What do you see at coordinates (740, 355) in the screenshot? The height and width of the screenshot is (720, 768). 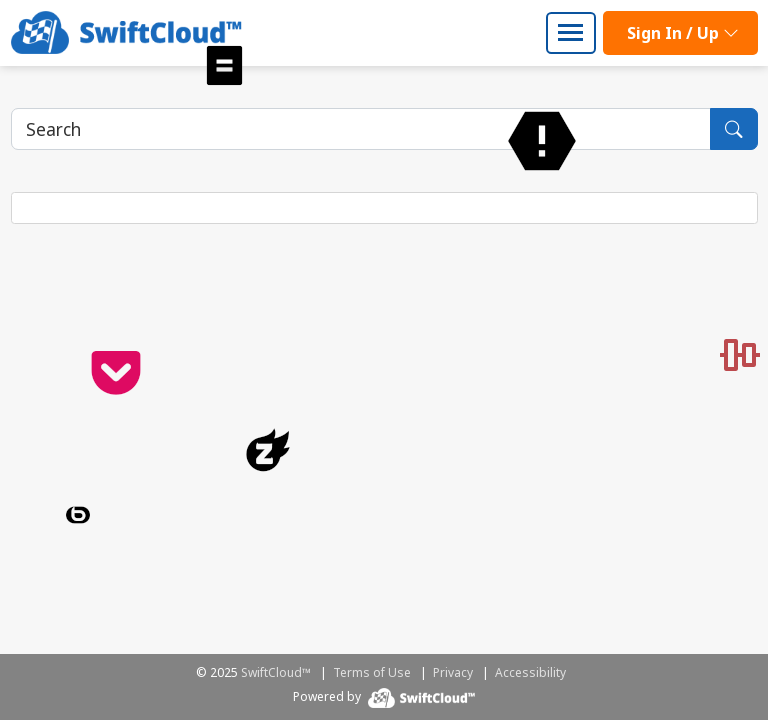 I see `align items to vertical center` at bounding box center [740, 355].